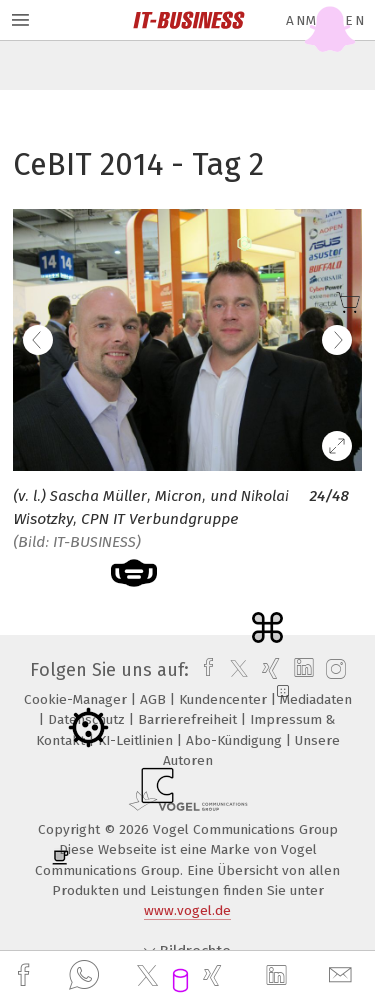 This screenshot has height=1000, width=375. What do you see at coordinates (330, 30) in the screenshot?
I see `open Snapchat app` at bounding box center [330, 30].